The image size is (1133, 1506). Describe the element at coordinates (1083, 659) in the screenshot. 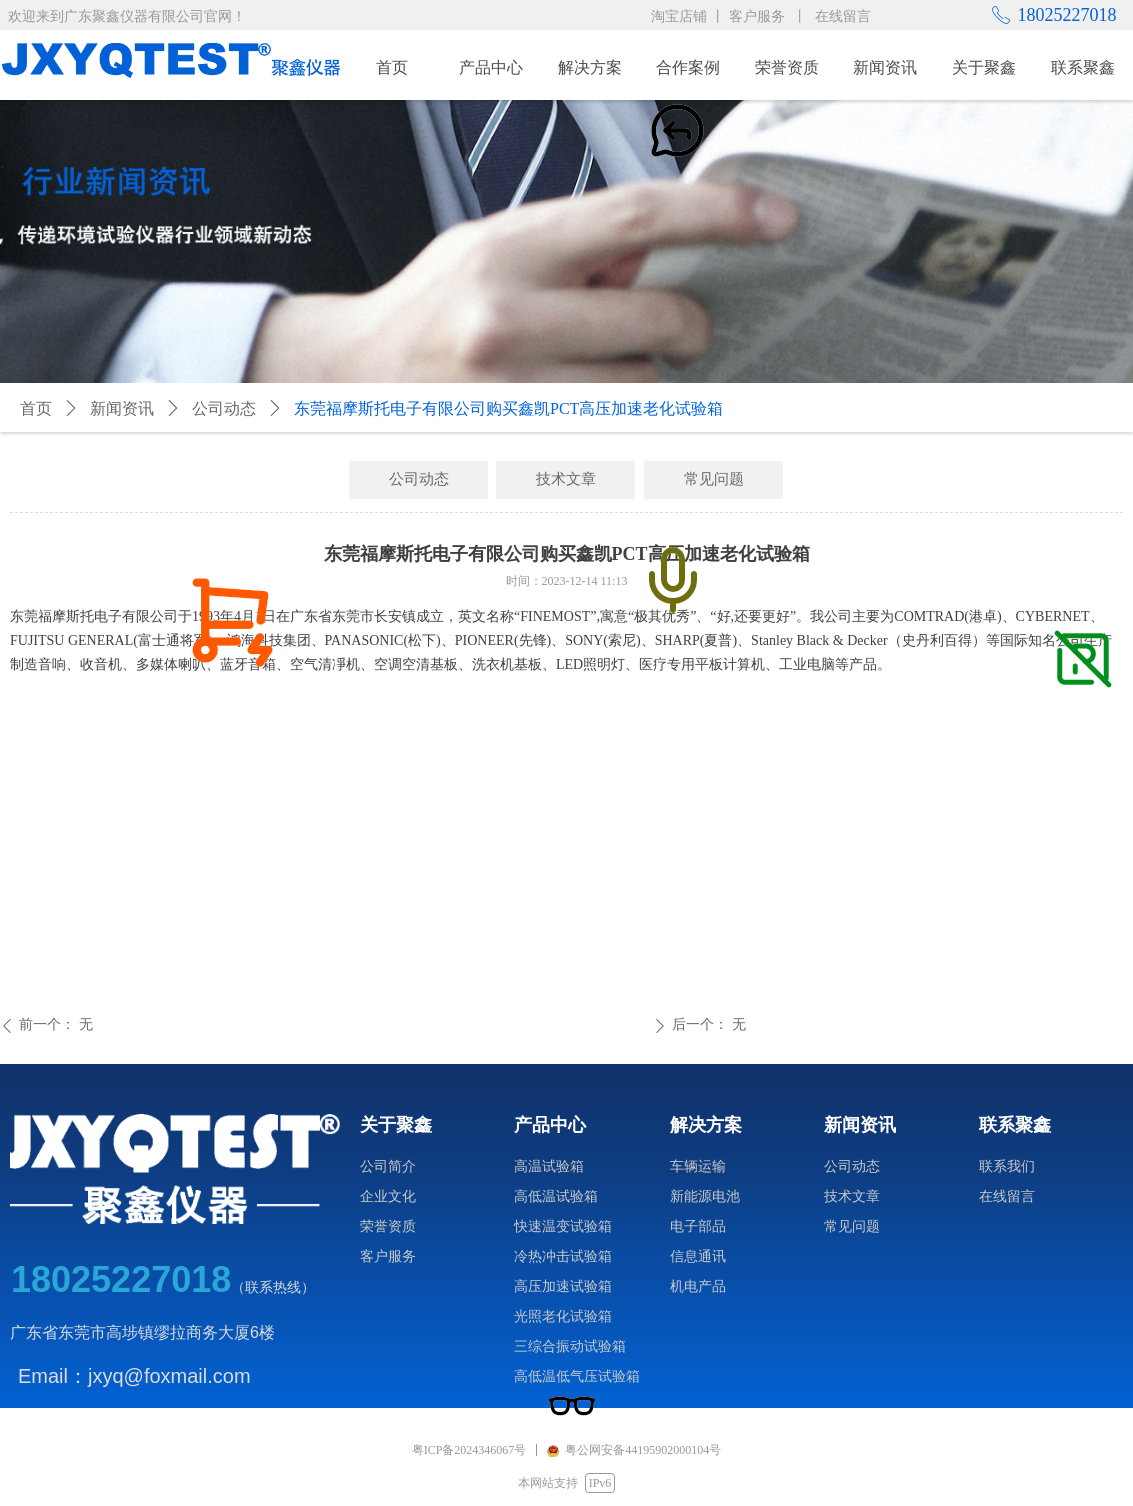

I see `no parking available` at that location.